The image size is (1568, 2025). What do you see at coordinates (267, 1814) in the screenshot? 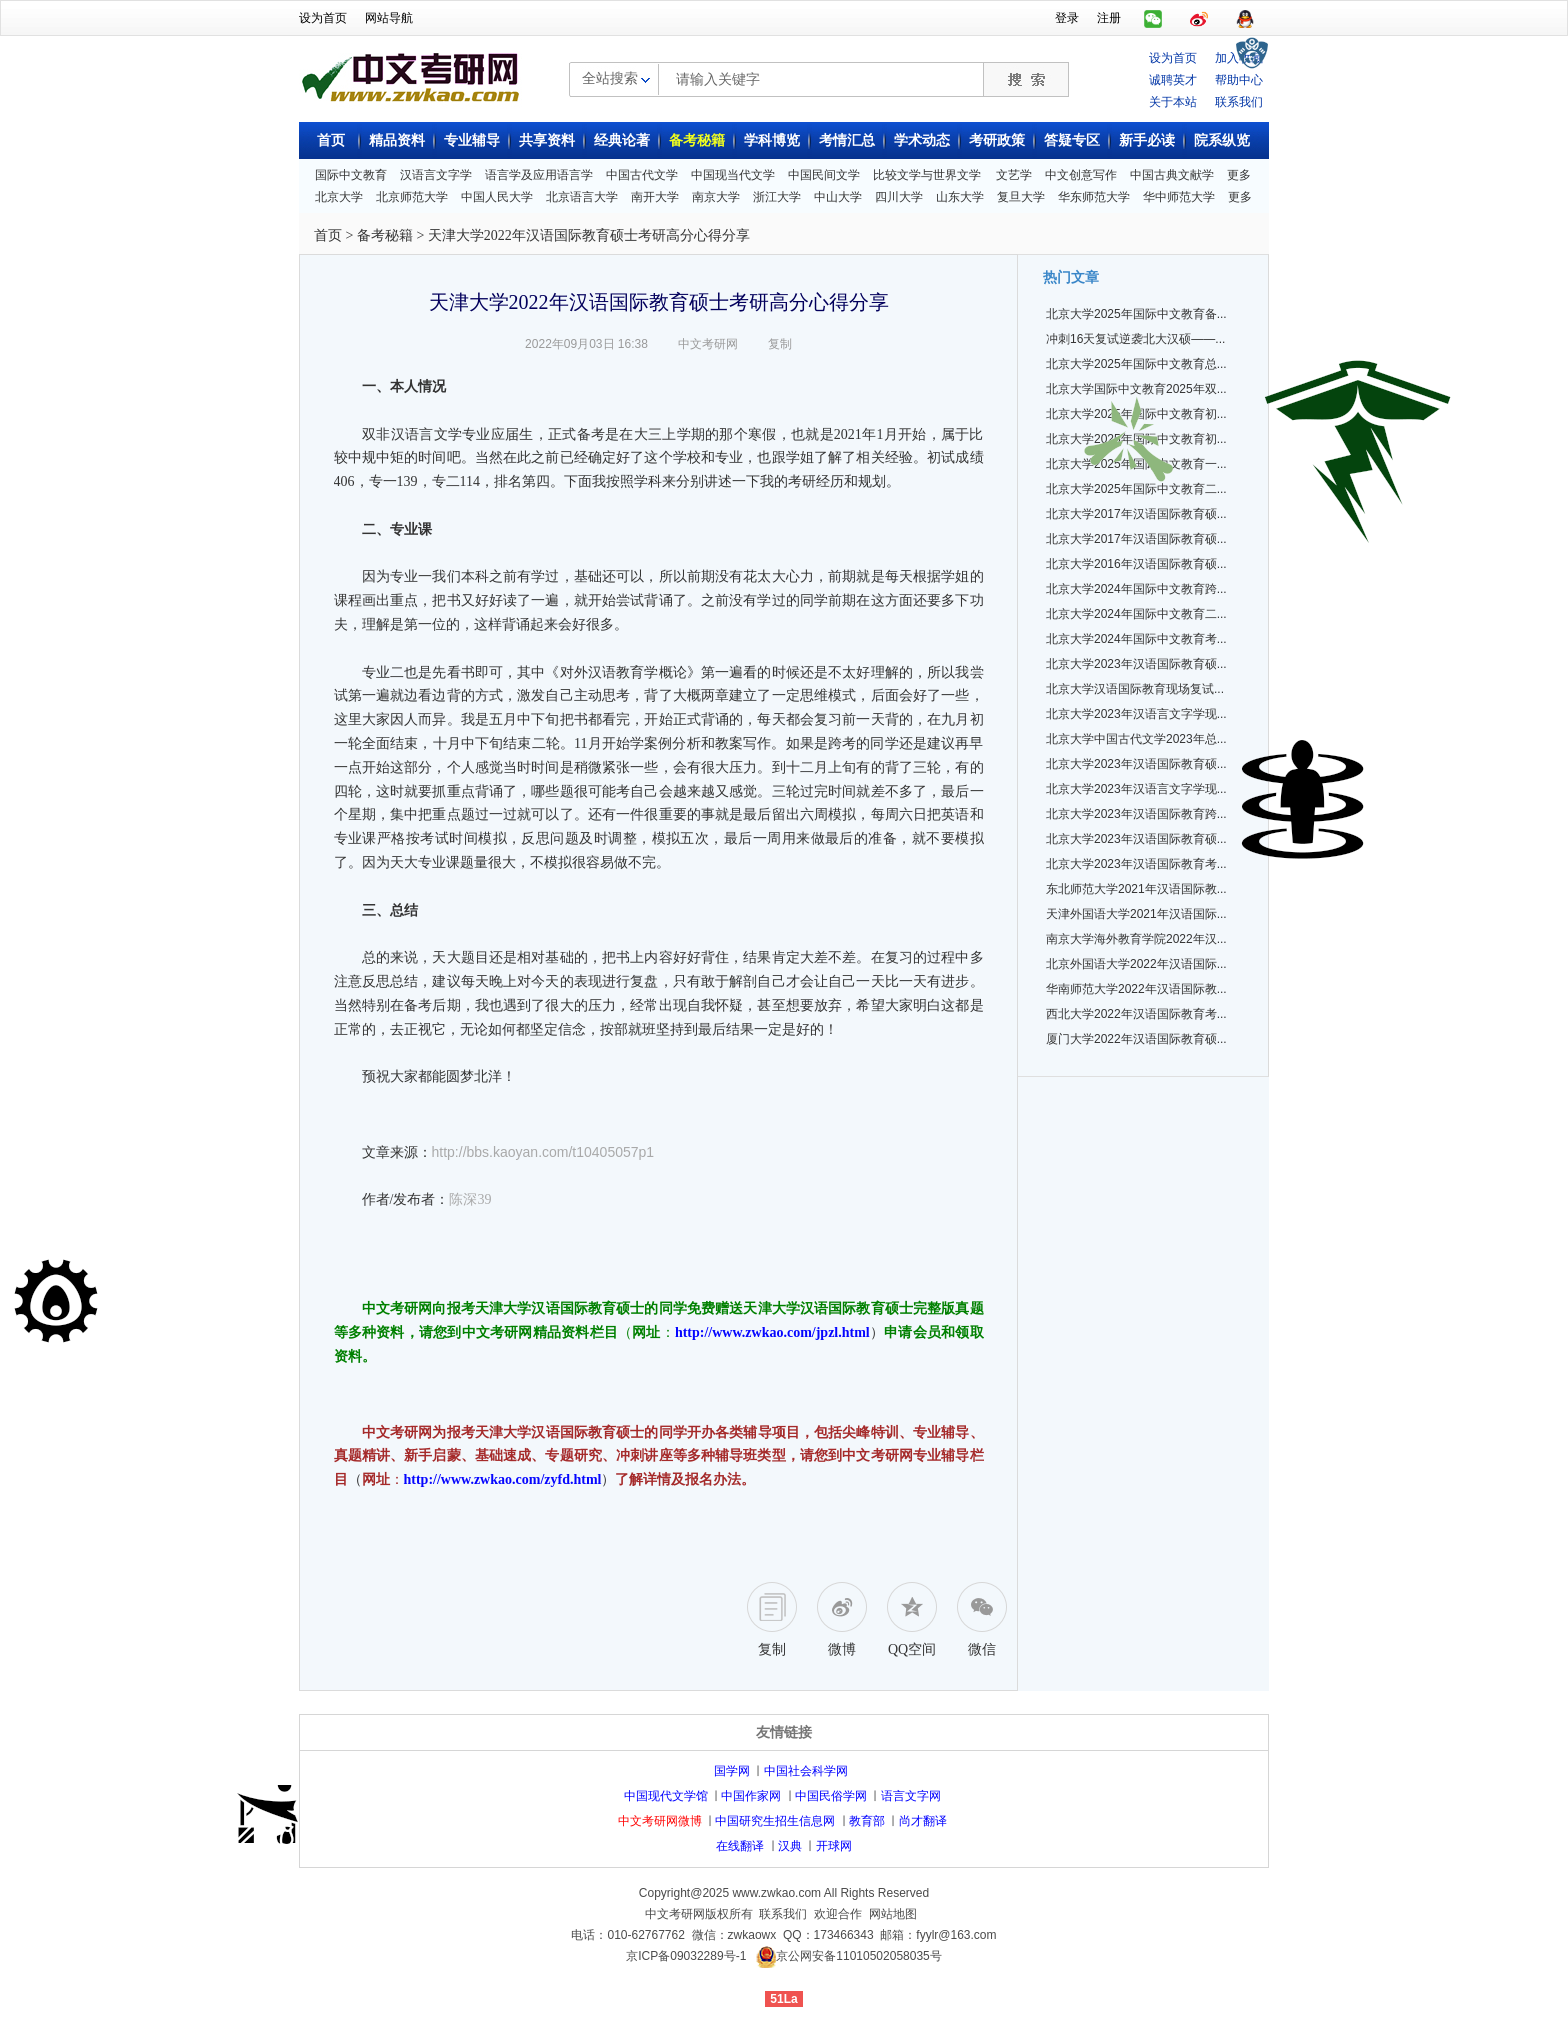
I see `set up camp in a desert region` at bounding box center [267, 1814].